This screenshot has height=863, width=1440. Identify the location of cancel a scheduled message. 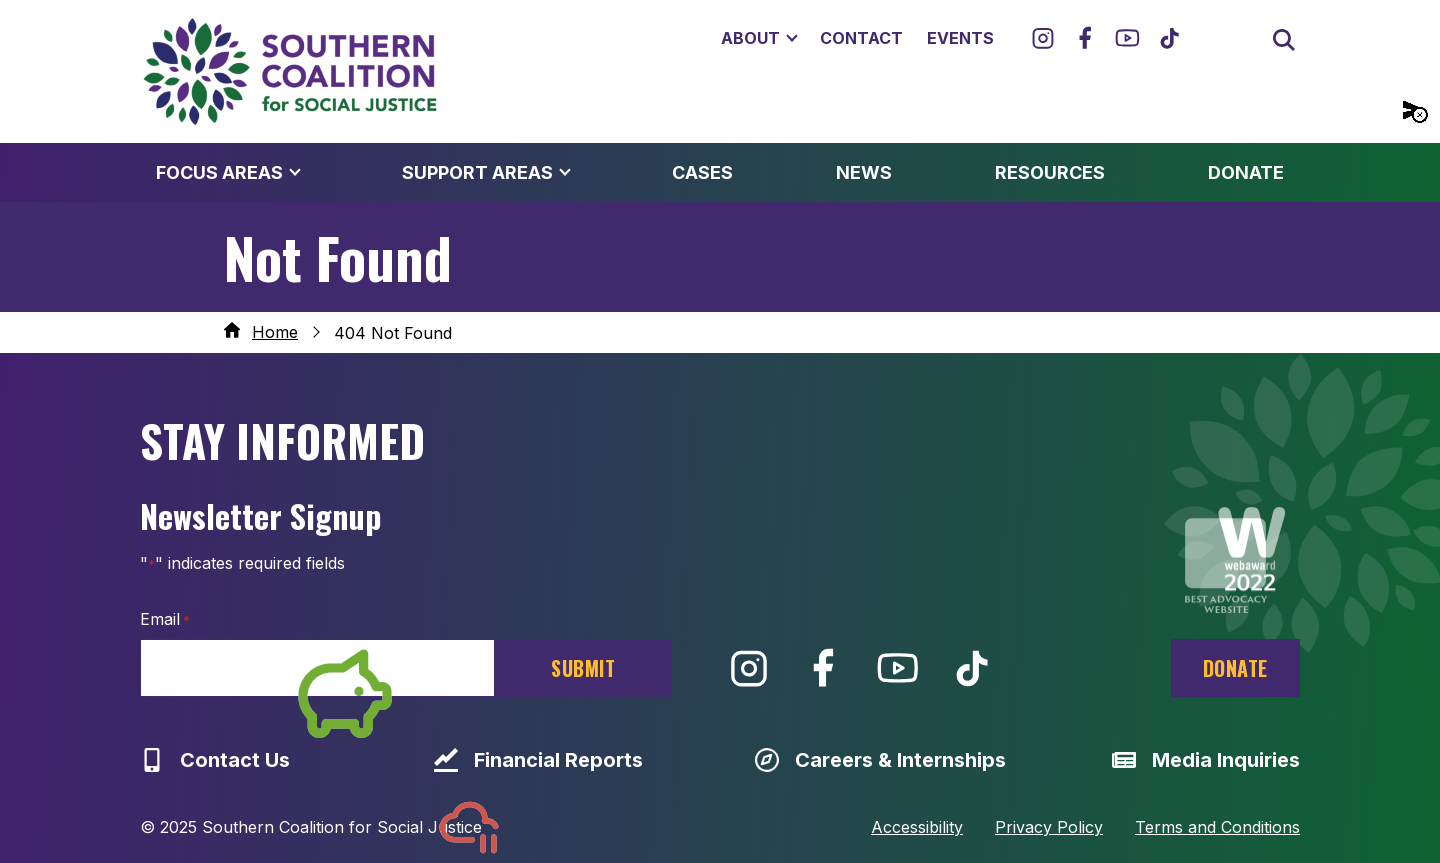
(1415, 110).